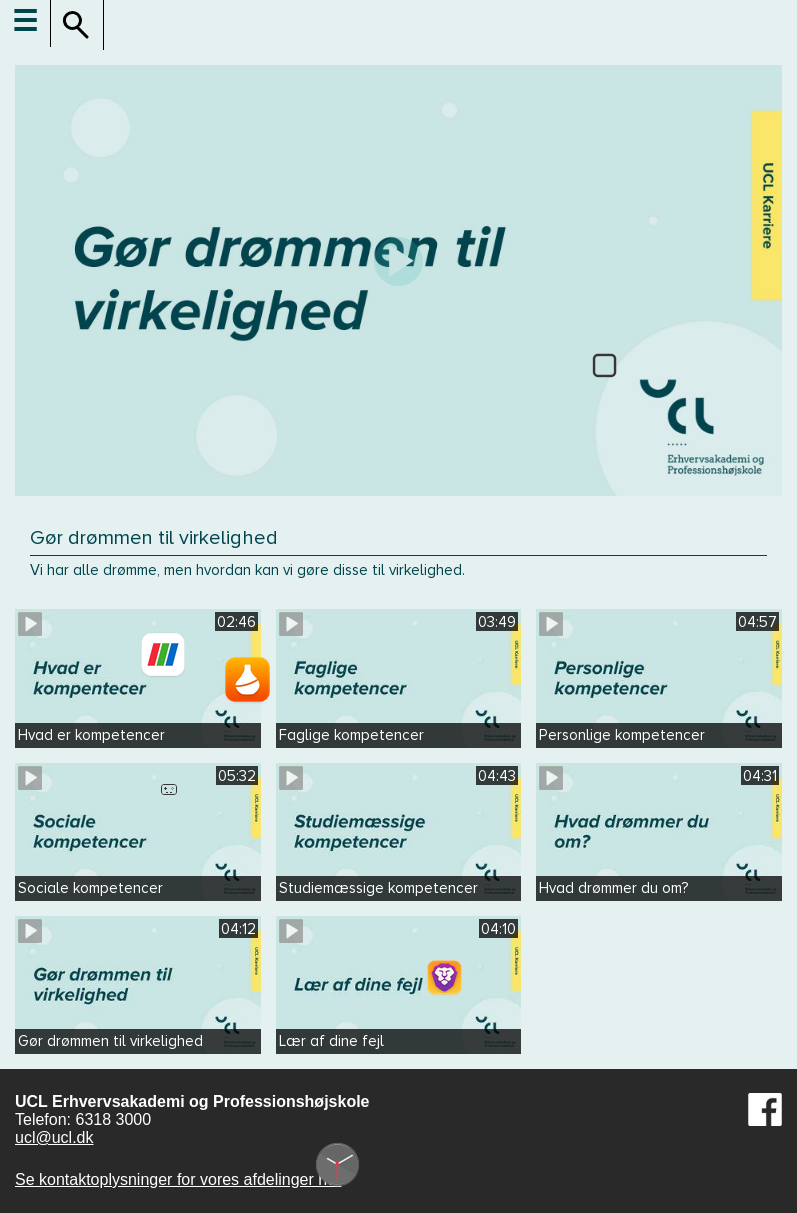 The image size is (797, 1213). What do you see at coordinates (337, 1164) in the screenshot?
I see `open the clock app` at bounding box center [337, 1164].